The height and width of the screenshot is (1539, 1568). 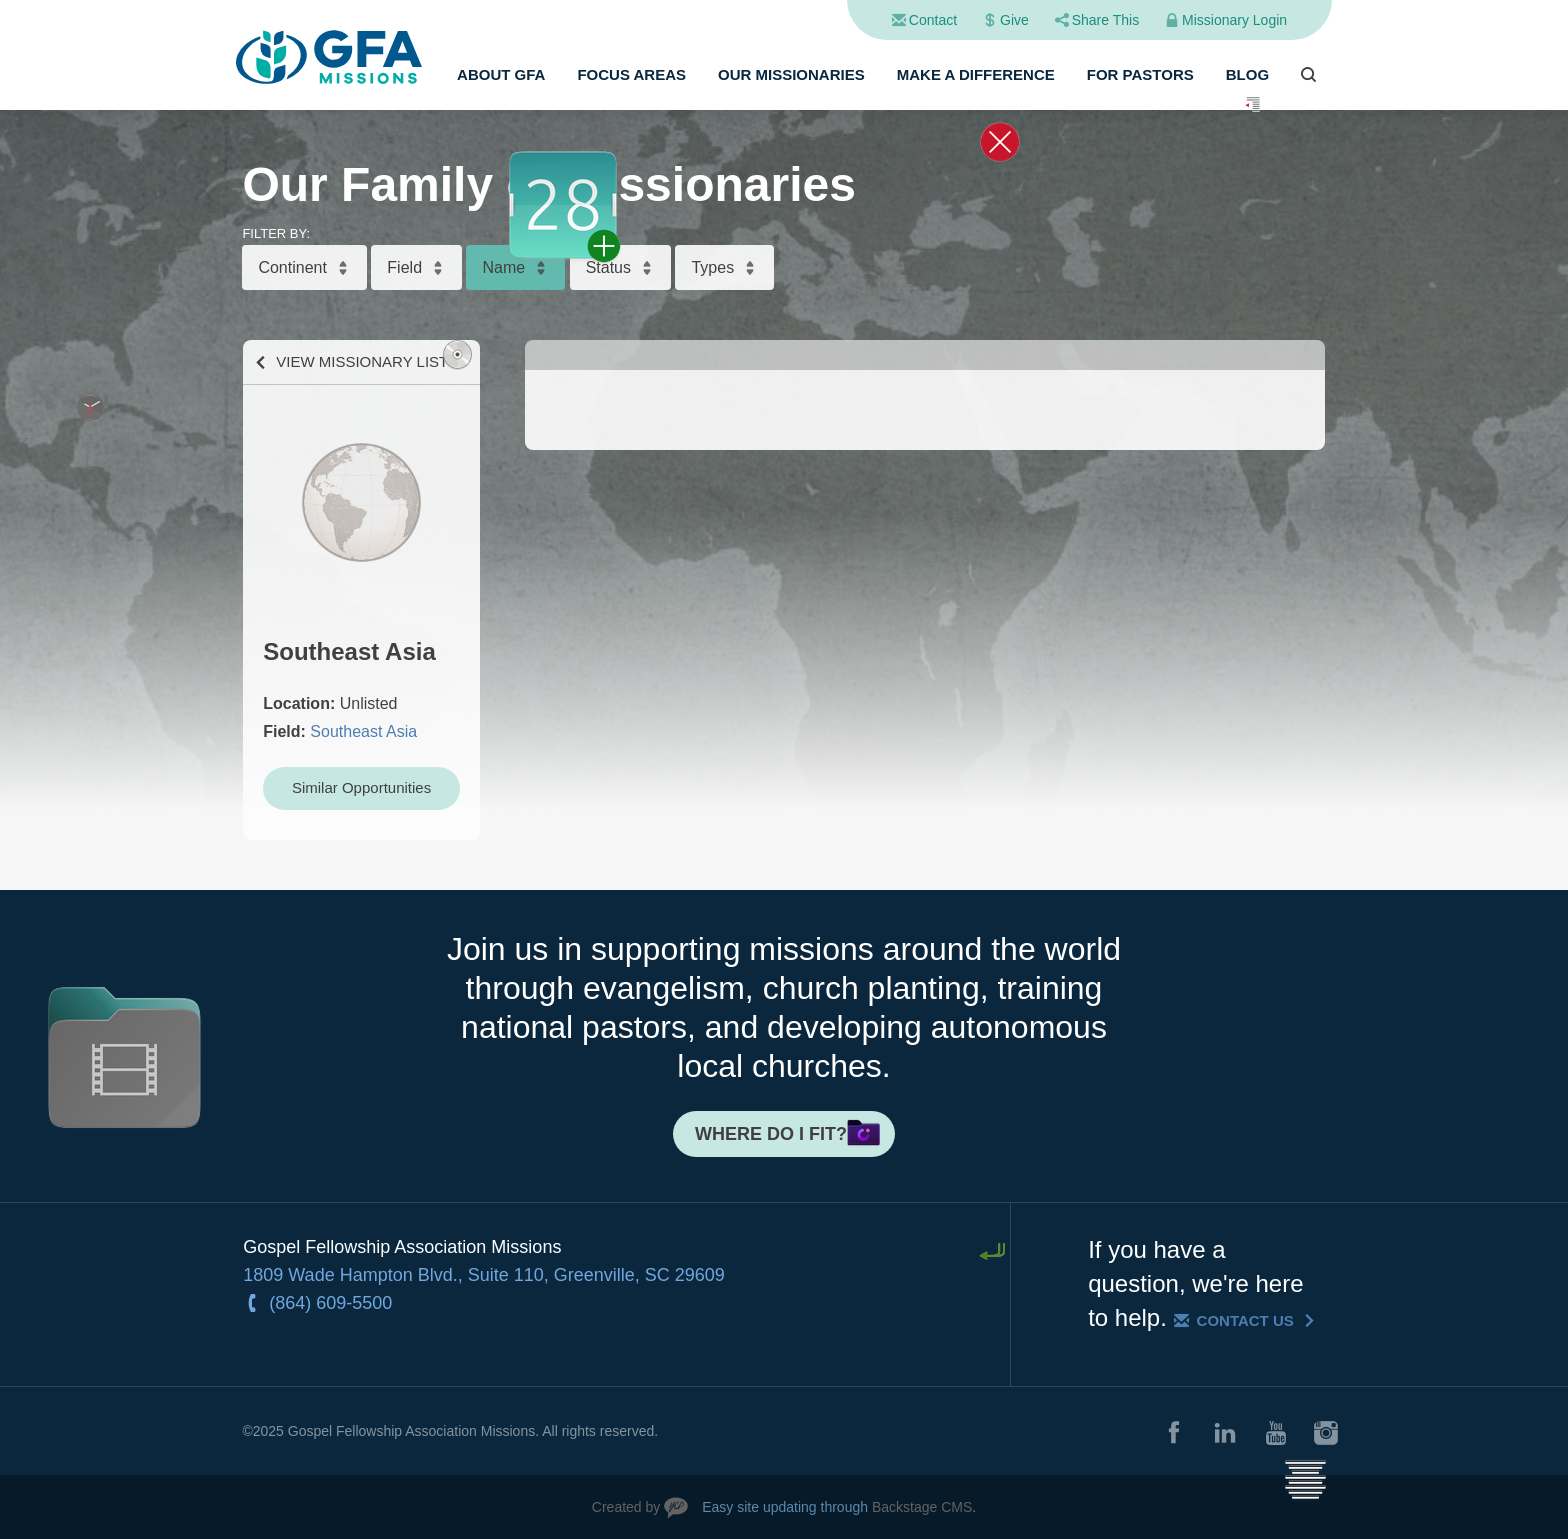 What do you see at coordinates (1000, 142) in the screenshot?
I see `indicates a file cannot be synced to Dropbox` at bounding box center [1000, 142].